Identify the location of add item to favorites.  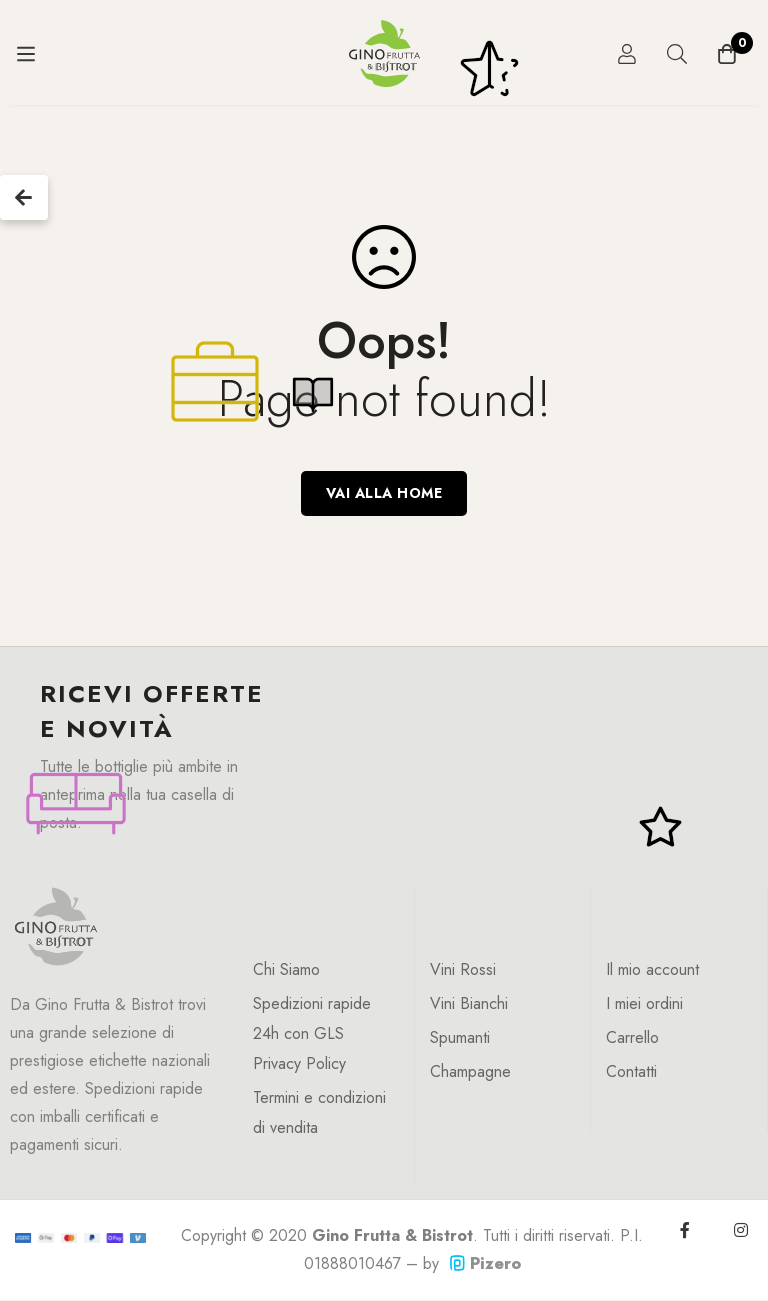
(660, 828).